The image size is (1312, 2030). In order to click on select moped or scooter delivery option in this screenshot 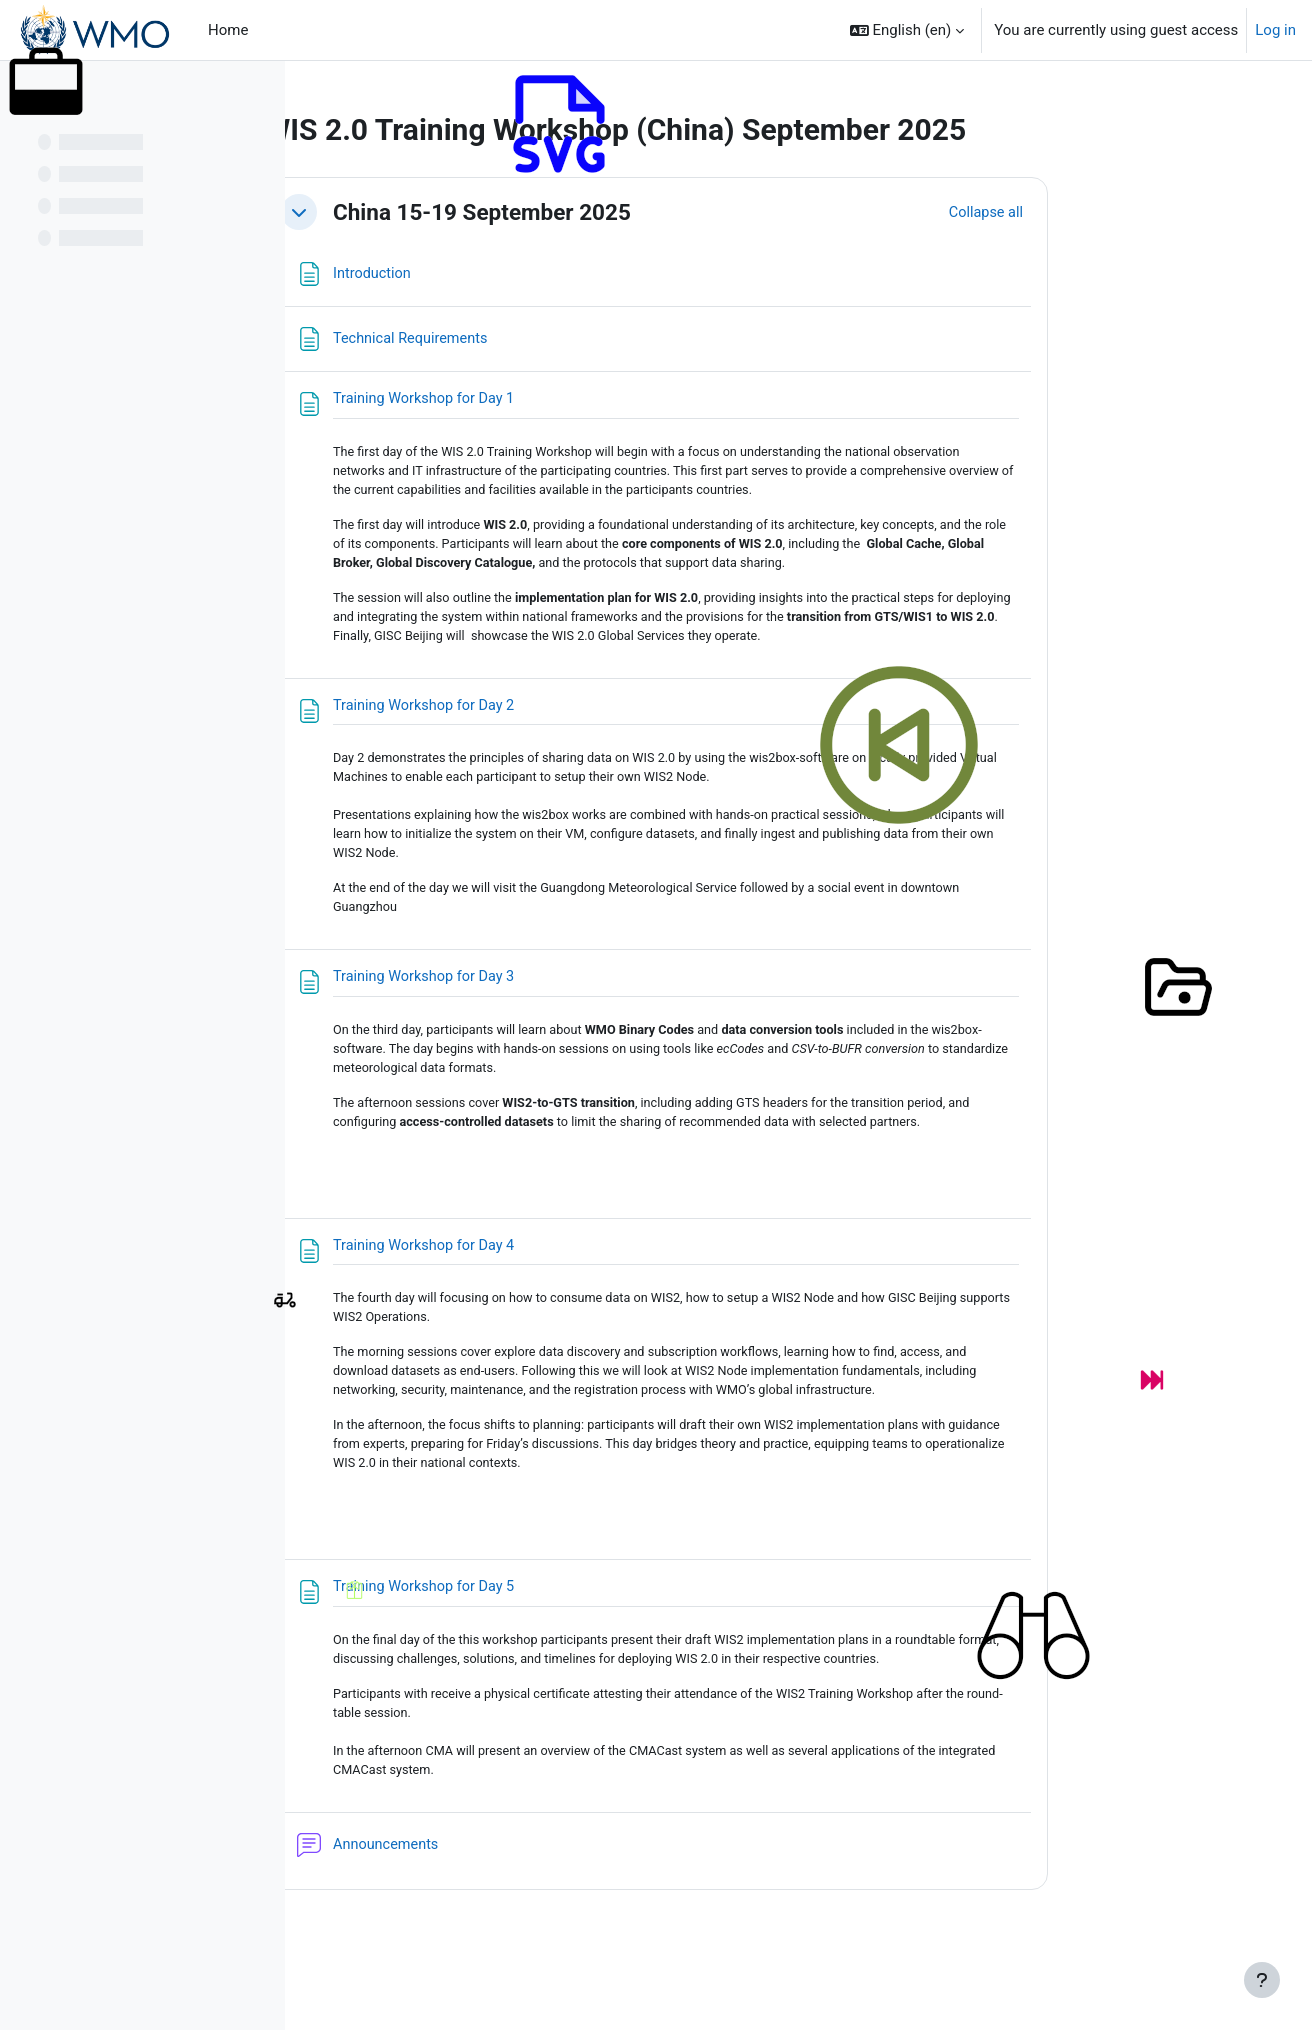, I will do `click(285, 1300)`.